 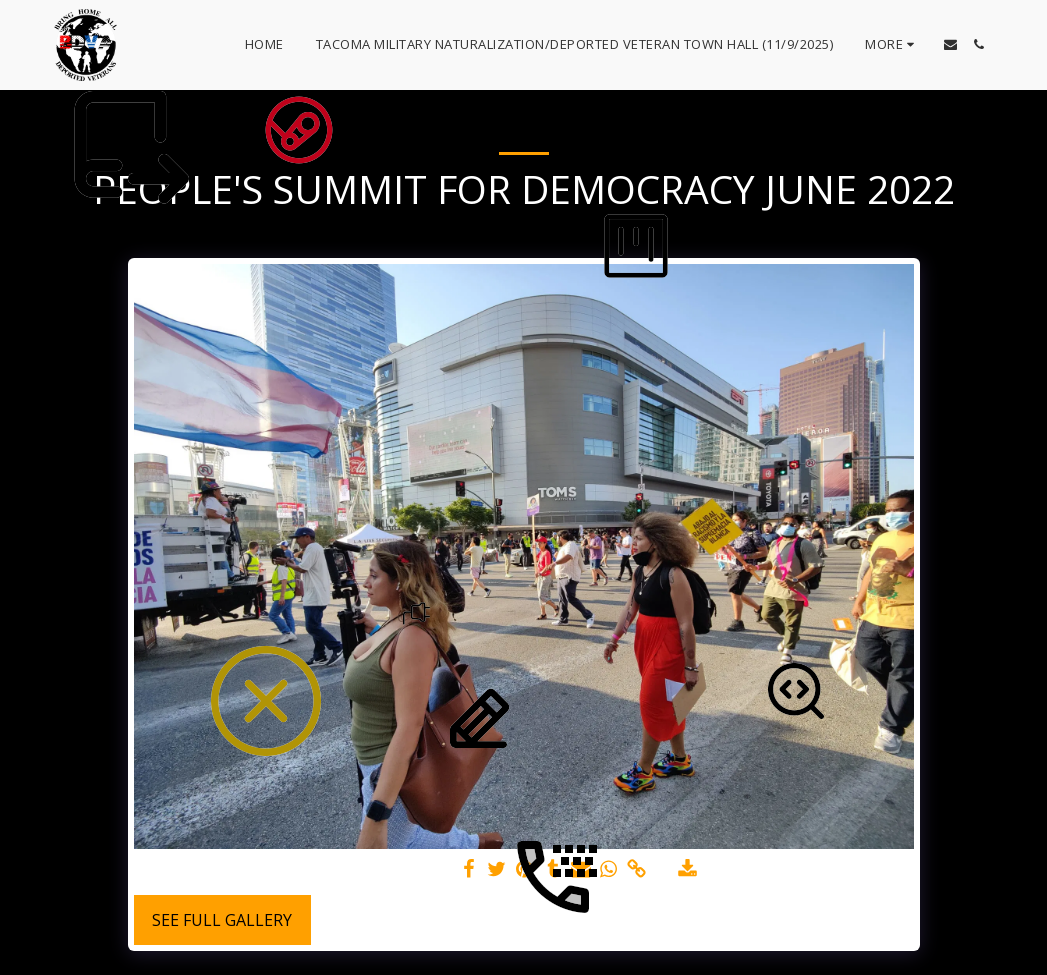 What do you see at coordinates (796, 691) in the screenshot?
I see `scan or search through code` at bounding box center [796, 691].